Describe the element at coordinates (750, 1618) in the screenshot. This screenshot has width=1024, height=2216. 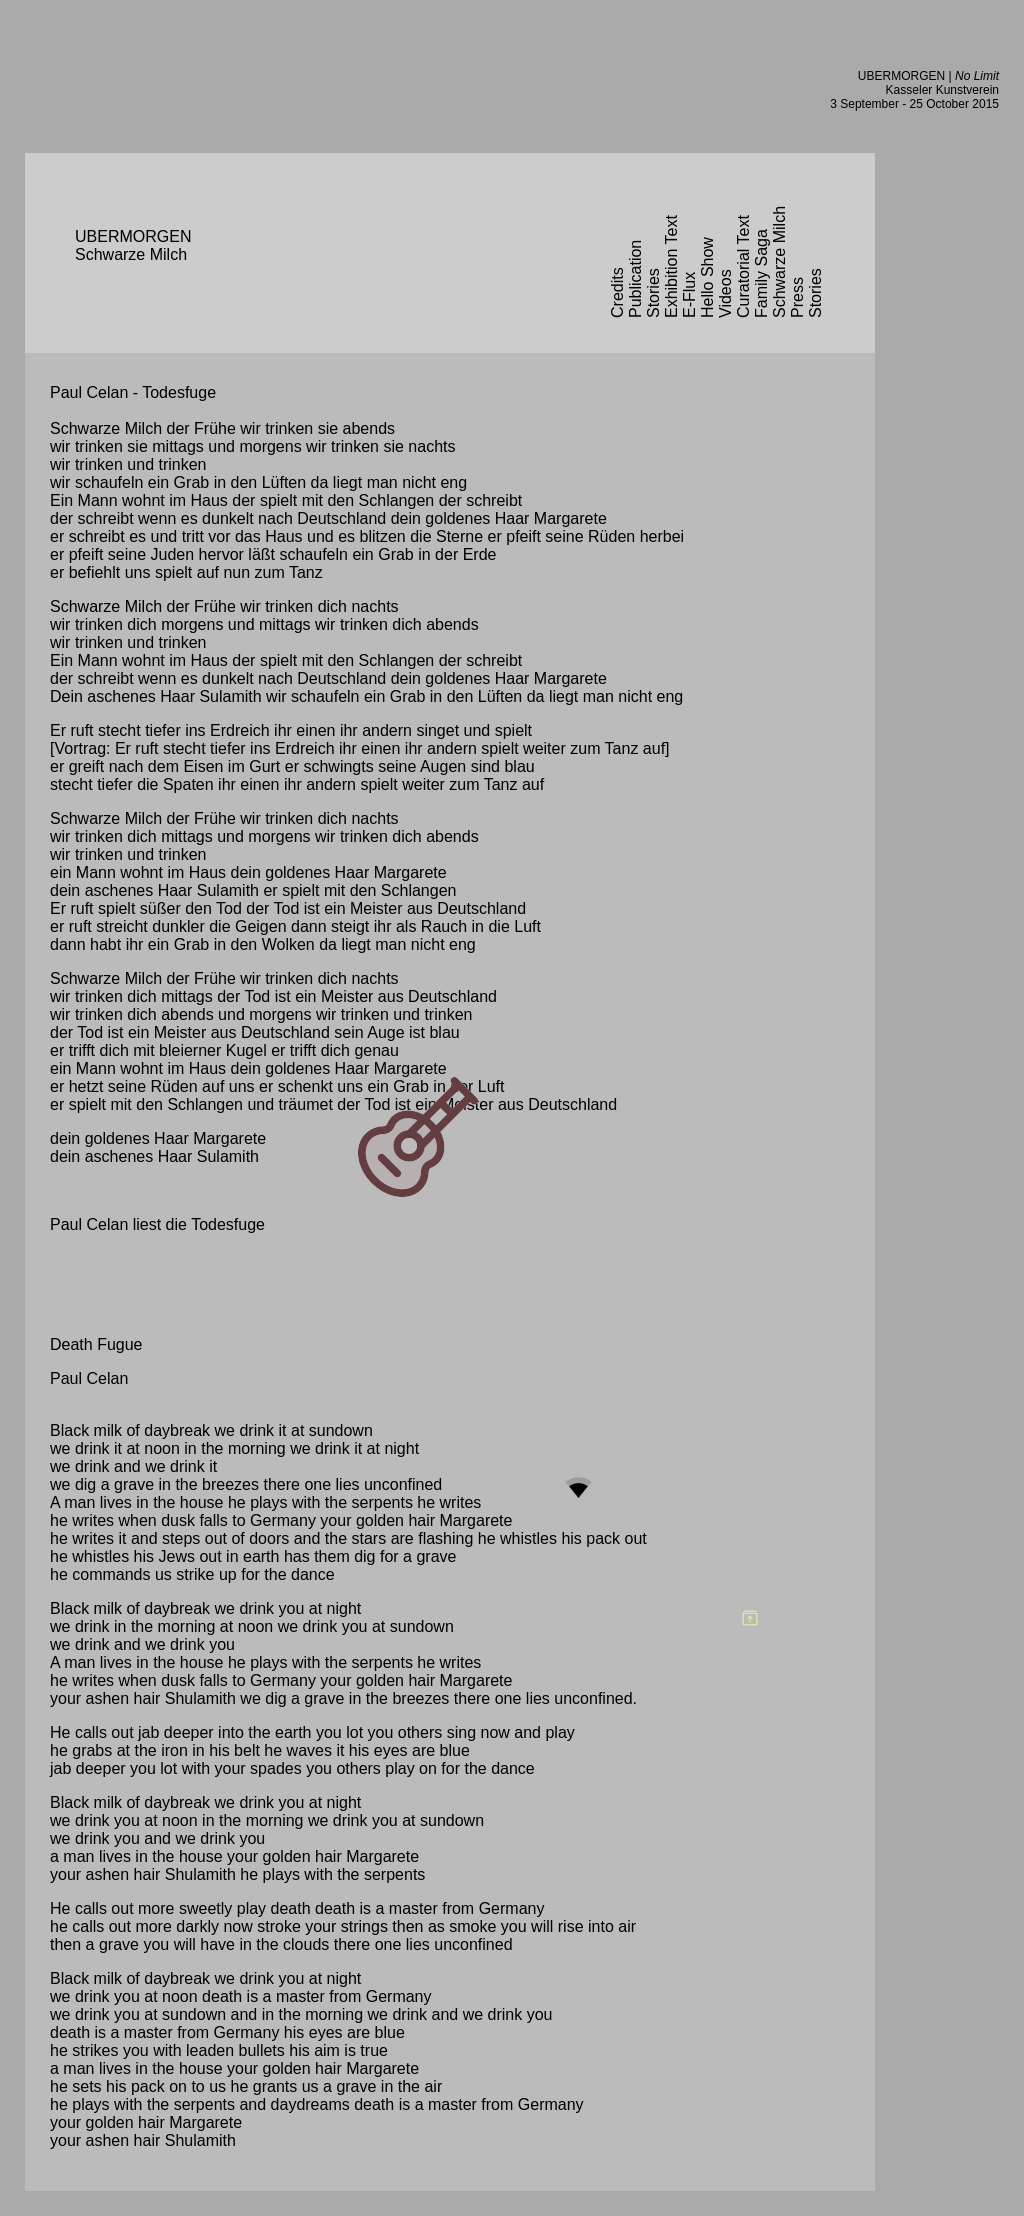
I see `upload files to storage` at that location.